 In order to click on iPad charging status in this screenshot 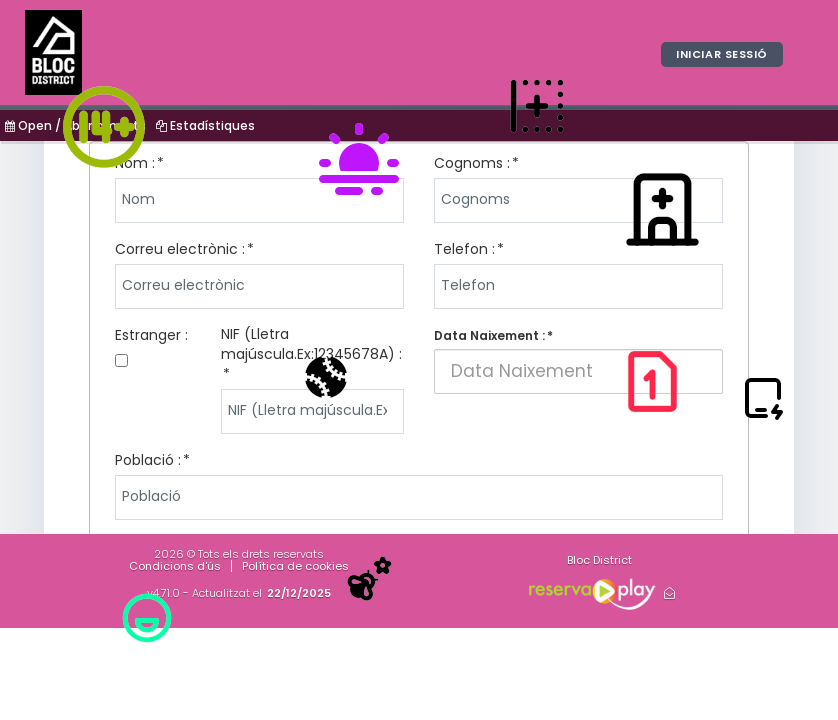, I will do `click(763, 398)`.